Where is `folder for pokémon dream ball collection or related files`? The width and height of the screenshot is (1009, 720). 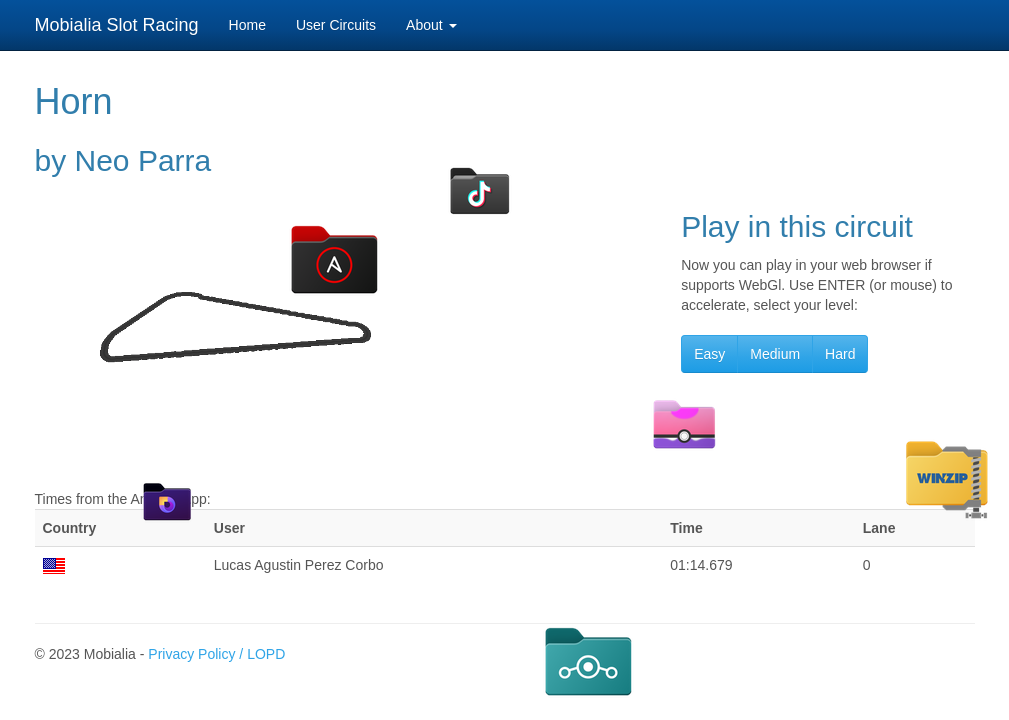 folder for pokémon dream ball collection or related files is located at coordinates (684, 426).